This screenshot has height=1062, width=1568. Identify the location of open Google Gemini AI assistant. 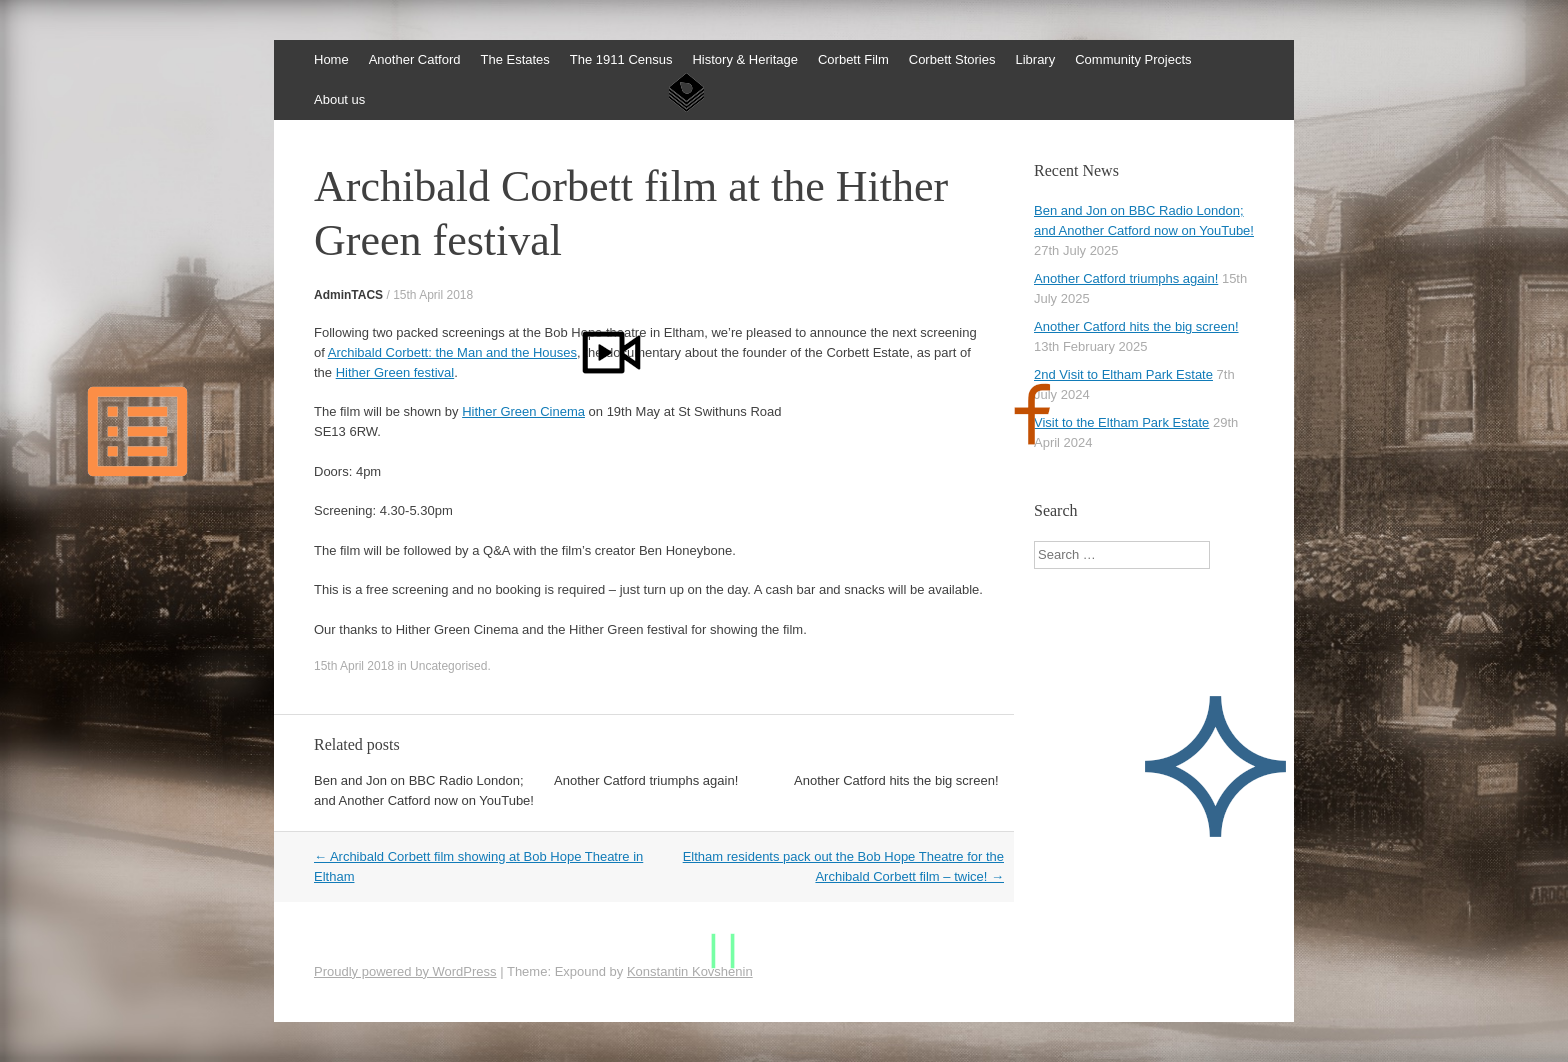
(1215, 766).